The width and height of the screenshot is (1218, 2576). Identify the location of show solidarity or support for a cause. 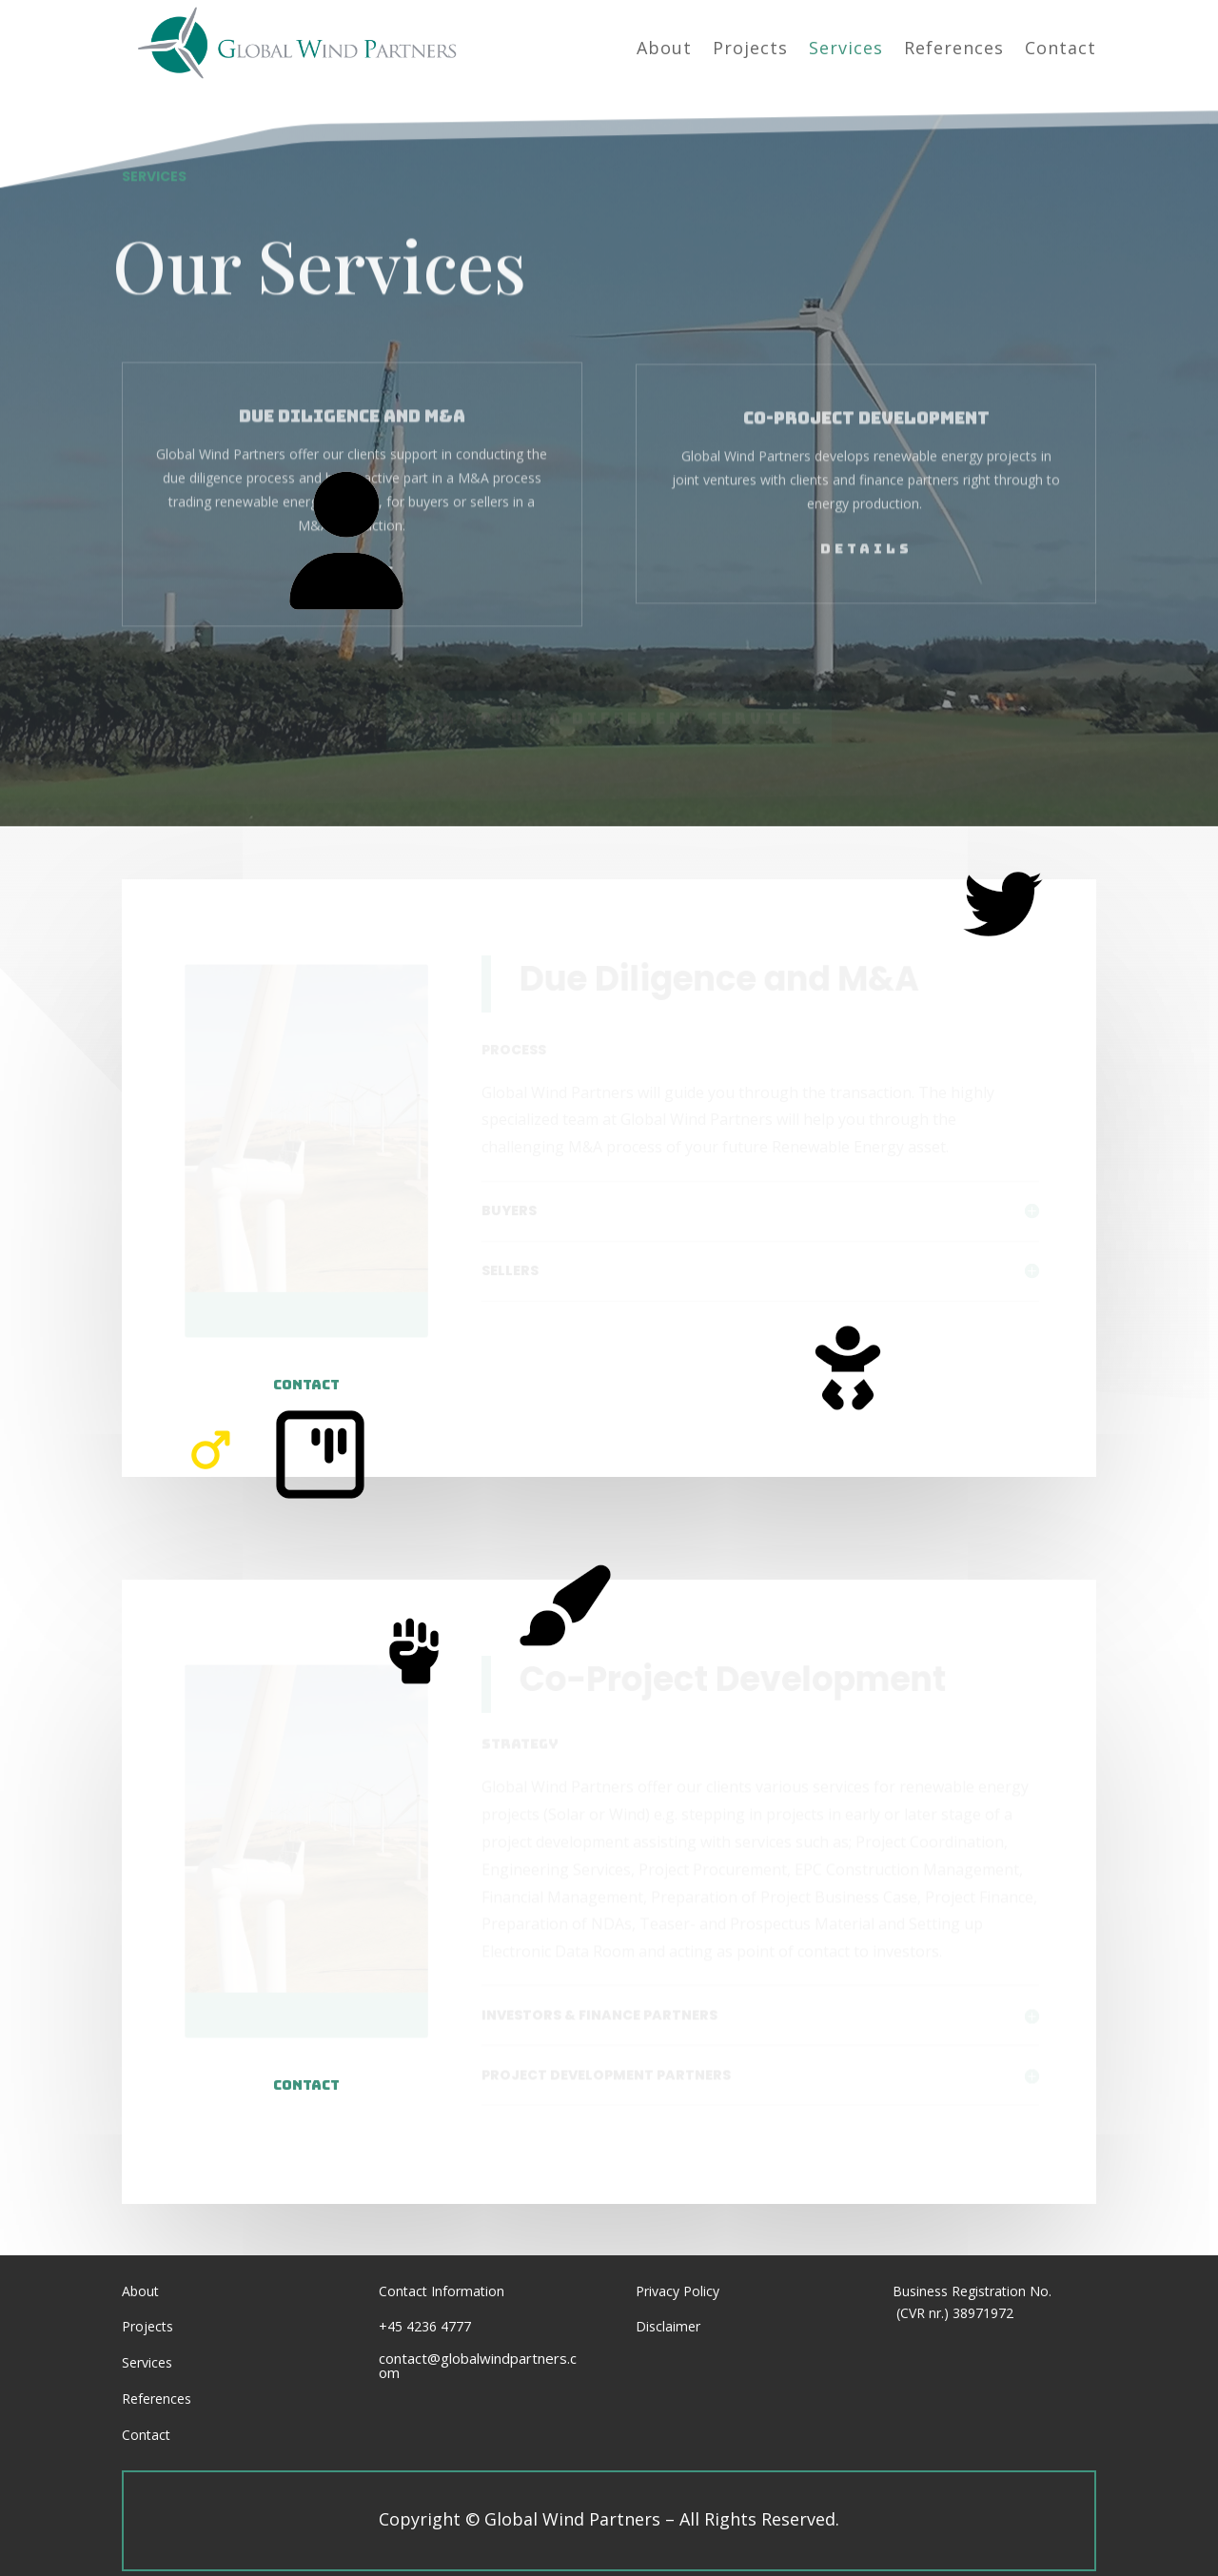
(414, 1651).